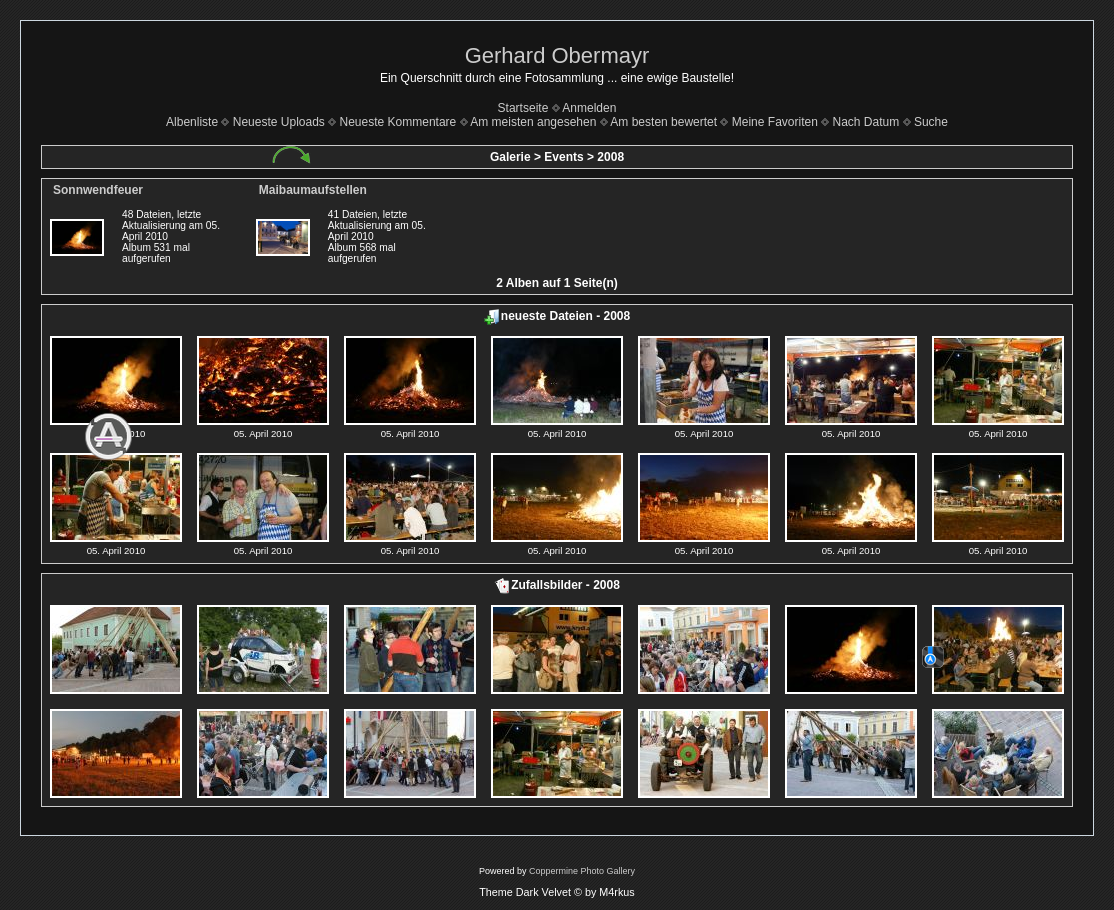 This screenshot has height=910, width=1114. Describe the element at coordinates (108, 436) in the screenshot. I see `check for available system updates` at that location.